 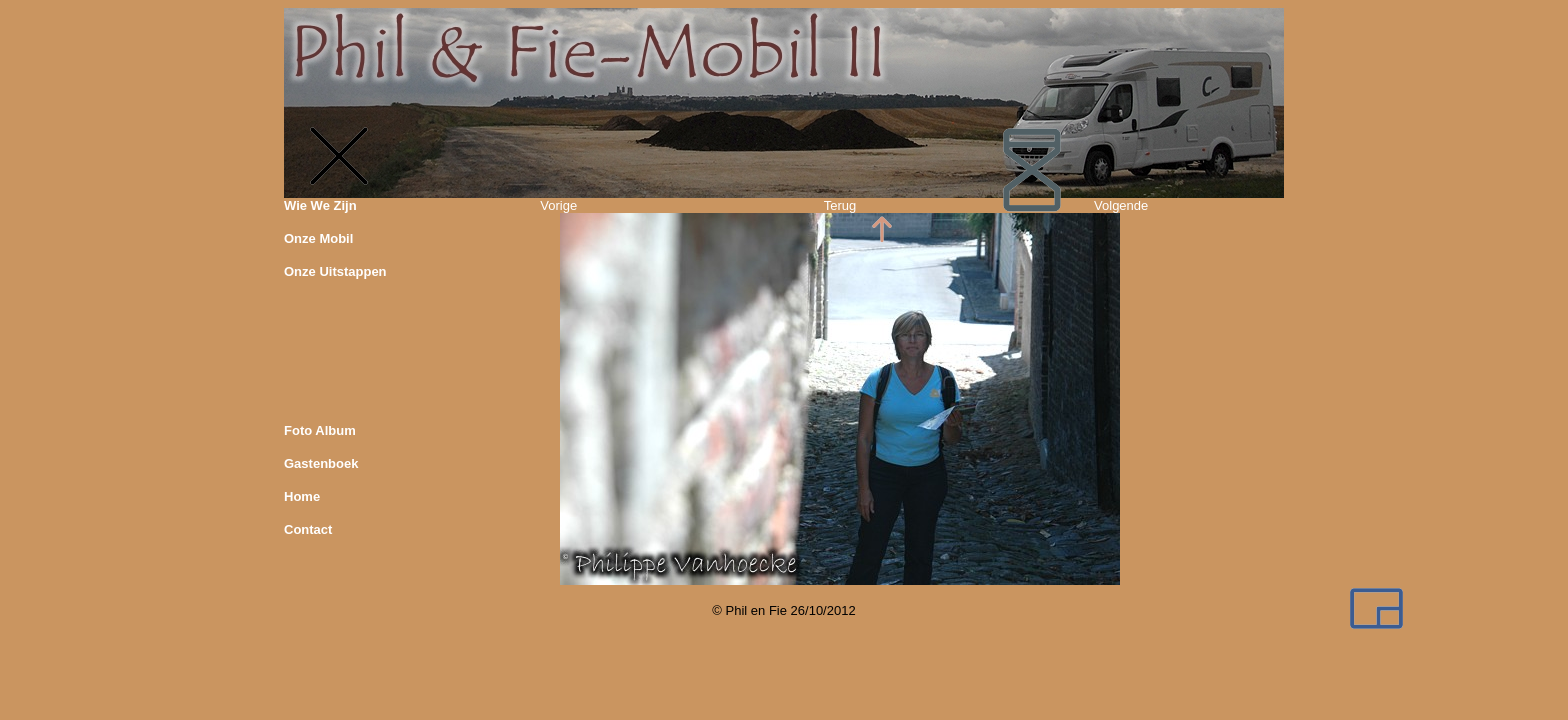 What do you see at coordinates (339, 156) in the screenshot?
I see `close or dismiss a dialog` at bounding box center [339, 156].